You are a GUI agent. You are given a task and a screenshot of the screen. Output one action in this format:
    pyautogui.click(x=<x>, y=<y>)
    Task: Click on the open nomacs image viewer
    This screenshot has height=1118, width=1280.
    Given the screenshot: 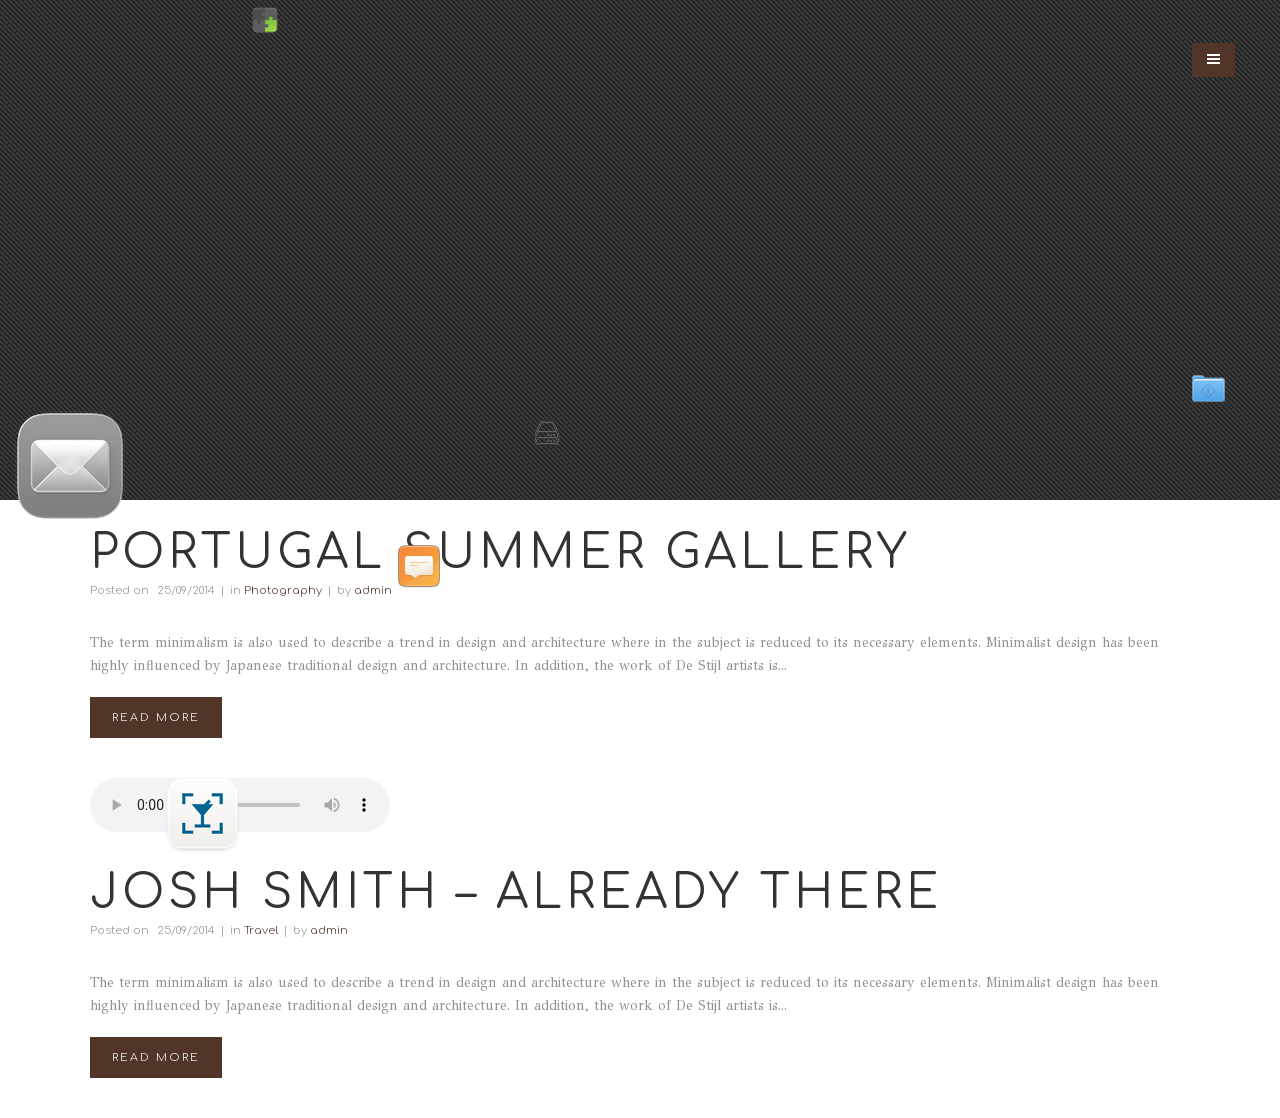 What is the action you would take?
    pyautogui.click(x=202, y=813)
    